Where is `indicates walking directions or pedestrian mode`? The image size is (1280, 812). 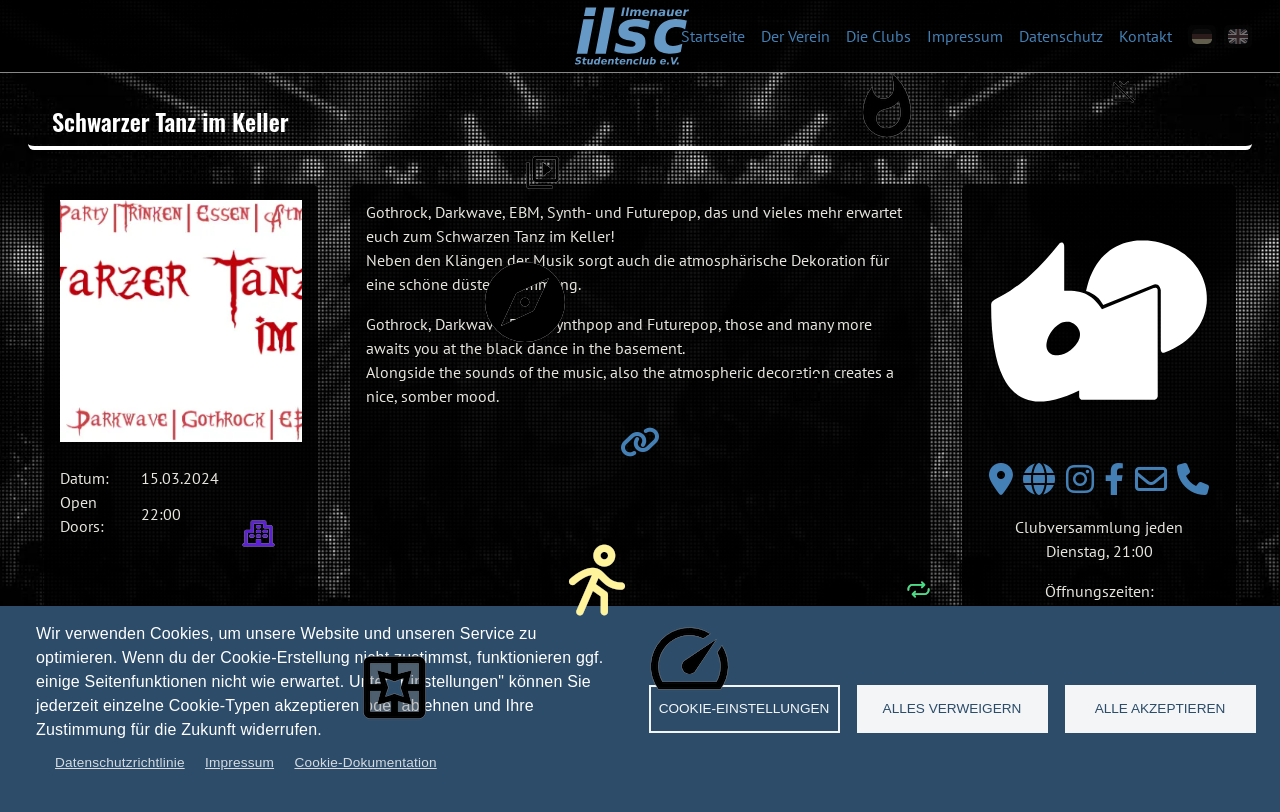
indicates walking directions or pedestrian mode is located at coordinates (597, 580).